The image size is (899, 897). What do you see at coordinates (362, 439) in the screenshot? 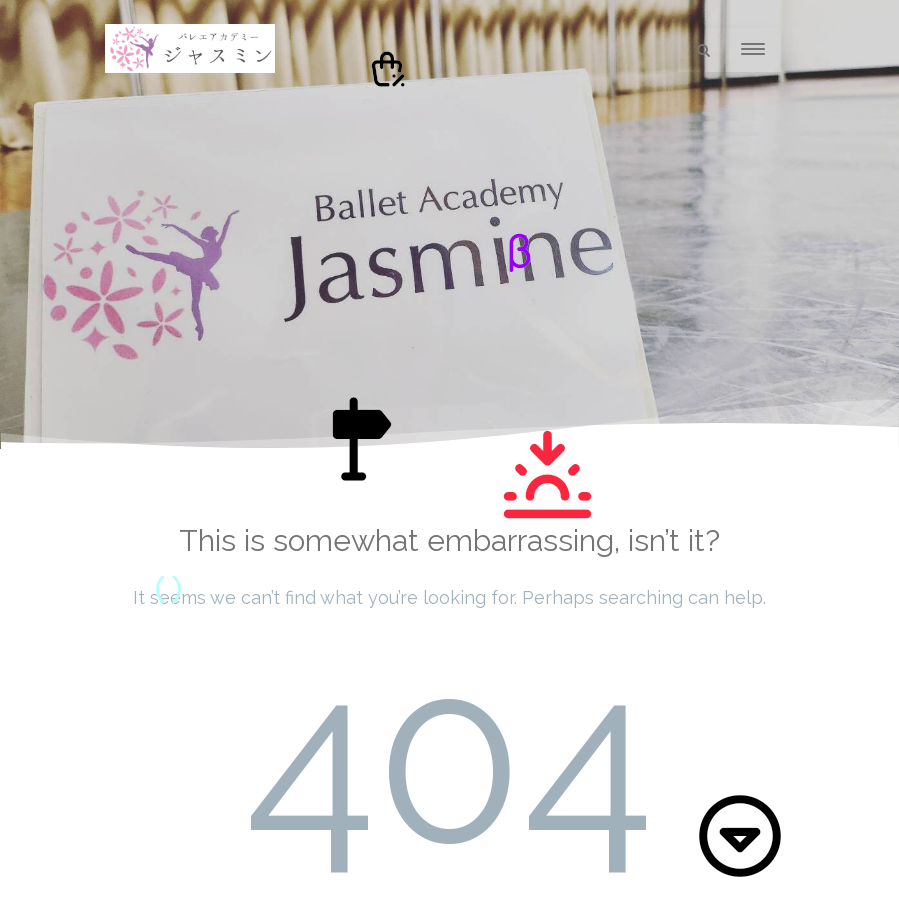
I see `navigate to the next step or section` at bounding box center [362, 439].